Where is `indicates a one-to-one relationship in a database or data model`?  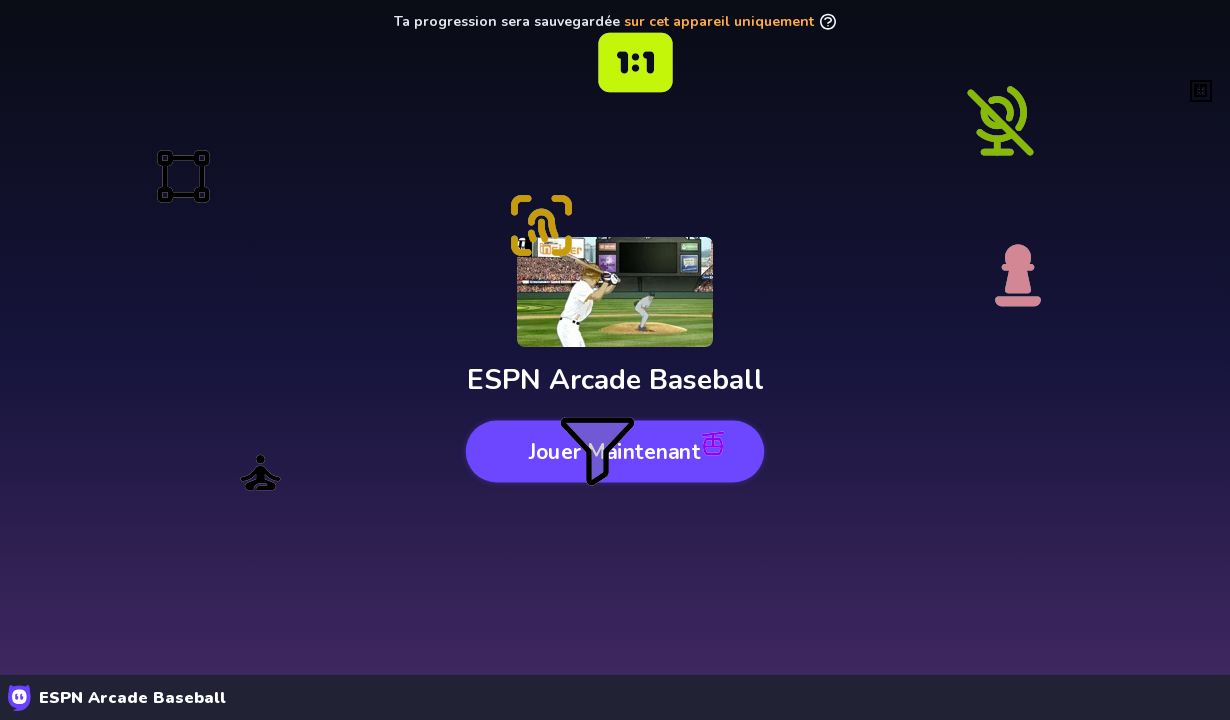
indicates a one-to-one relationship in a database or data model is located at coordinates (635, 62).